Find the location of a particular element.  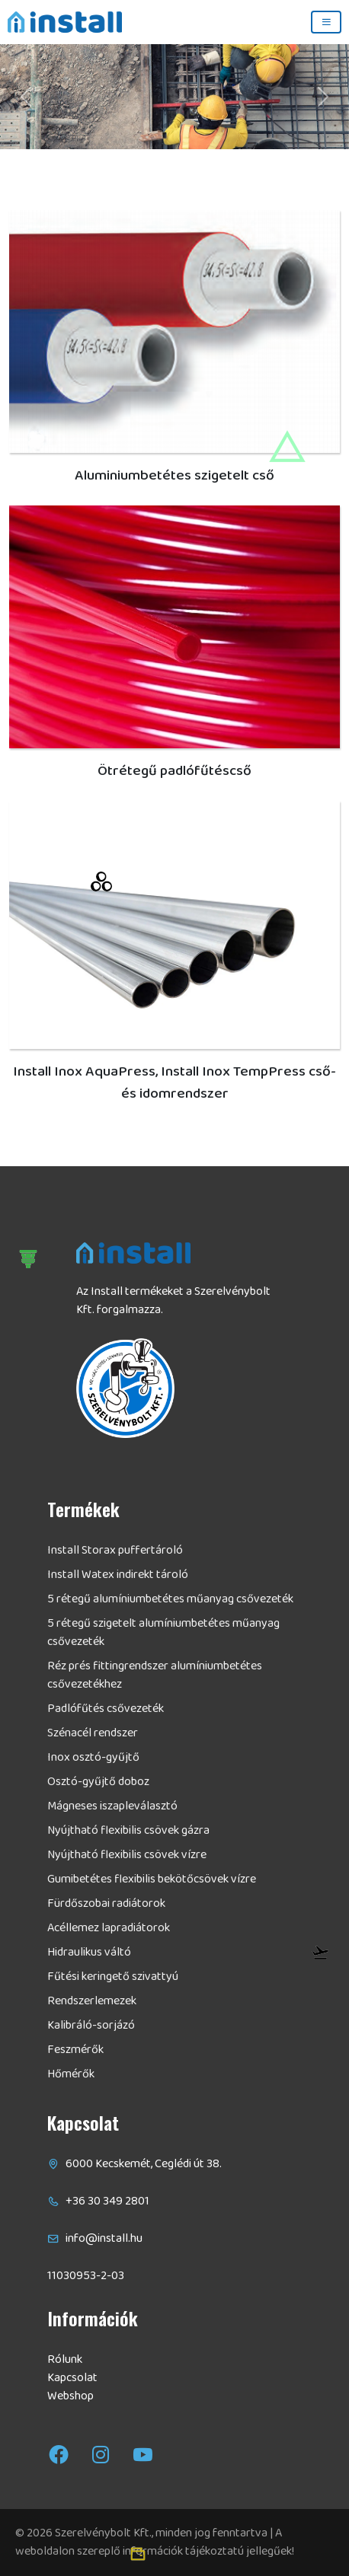

tower git client app logo is located at coordinates (28, 1259).